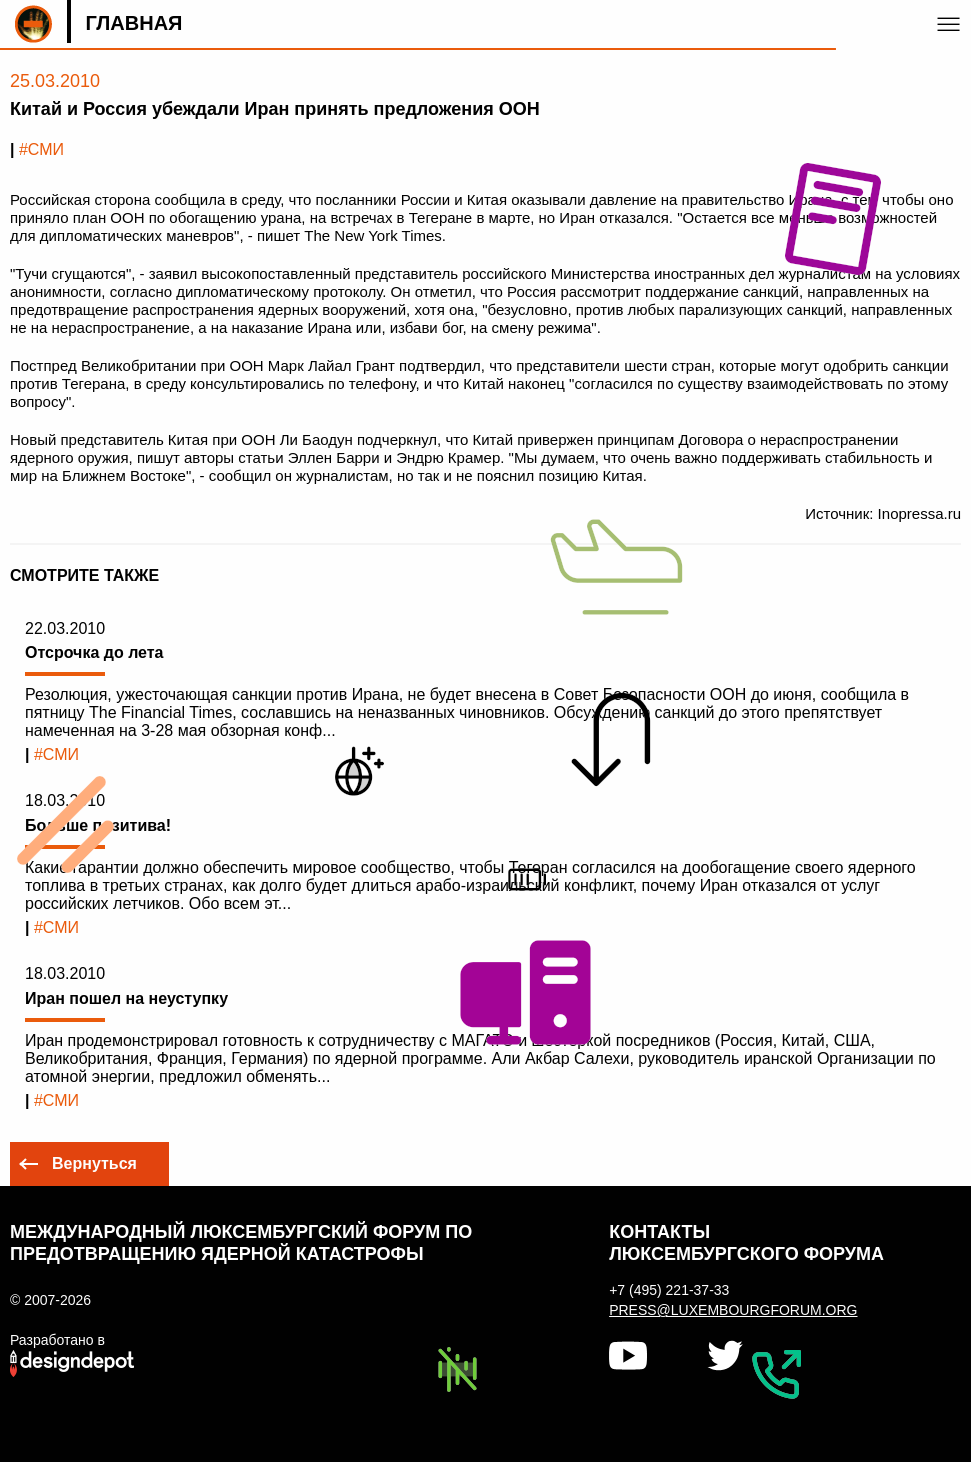  Describe the element at coordinates (357, 772) in the screenshot. I see `access party or event mode` at that location.